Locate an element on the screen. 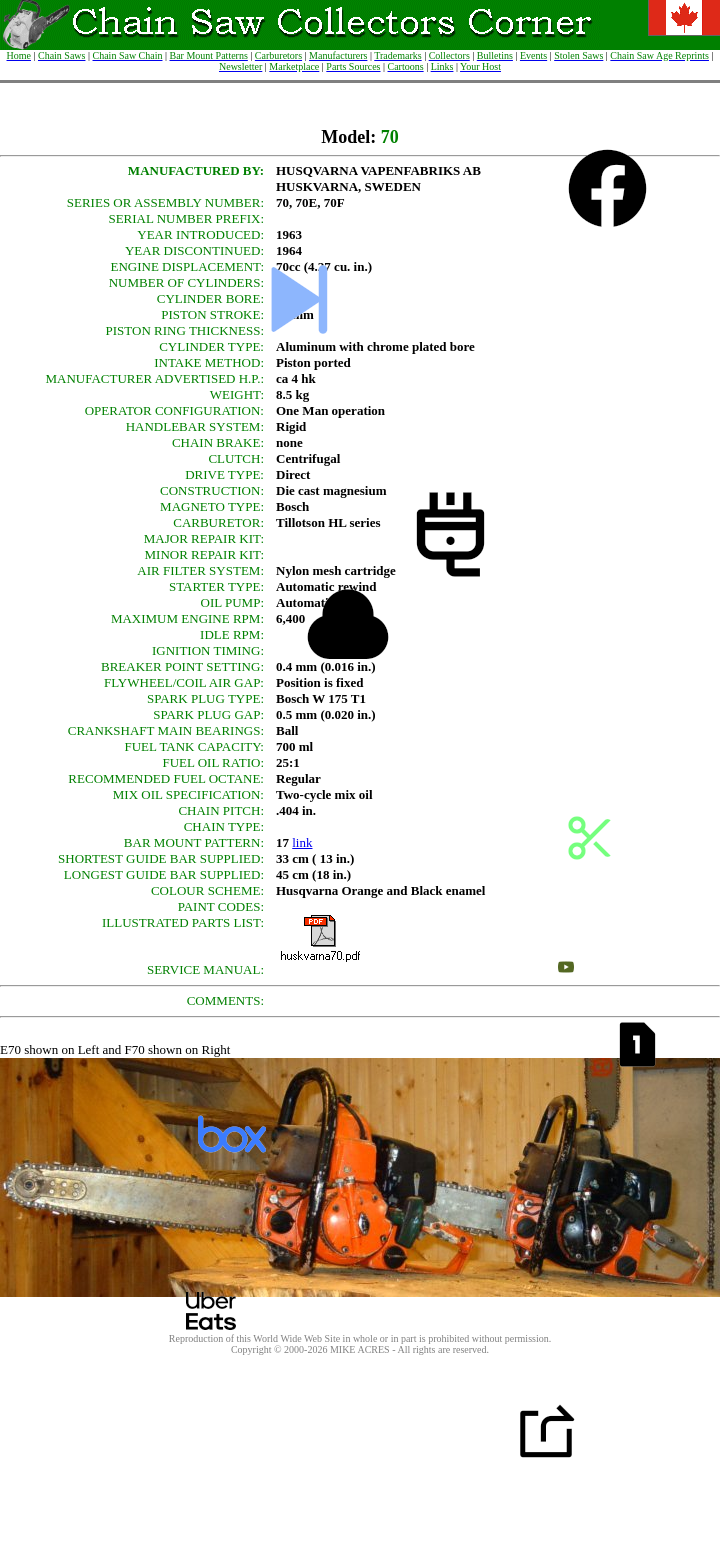  indicates cloudy weather conditions is located at coordinates (348, 626).